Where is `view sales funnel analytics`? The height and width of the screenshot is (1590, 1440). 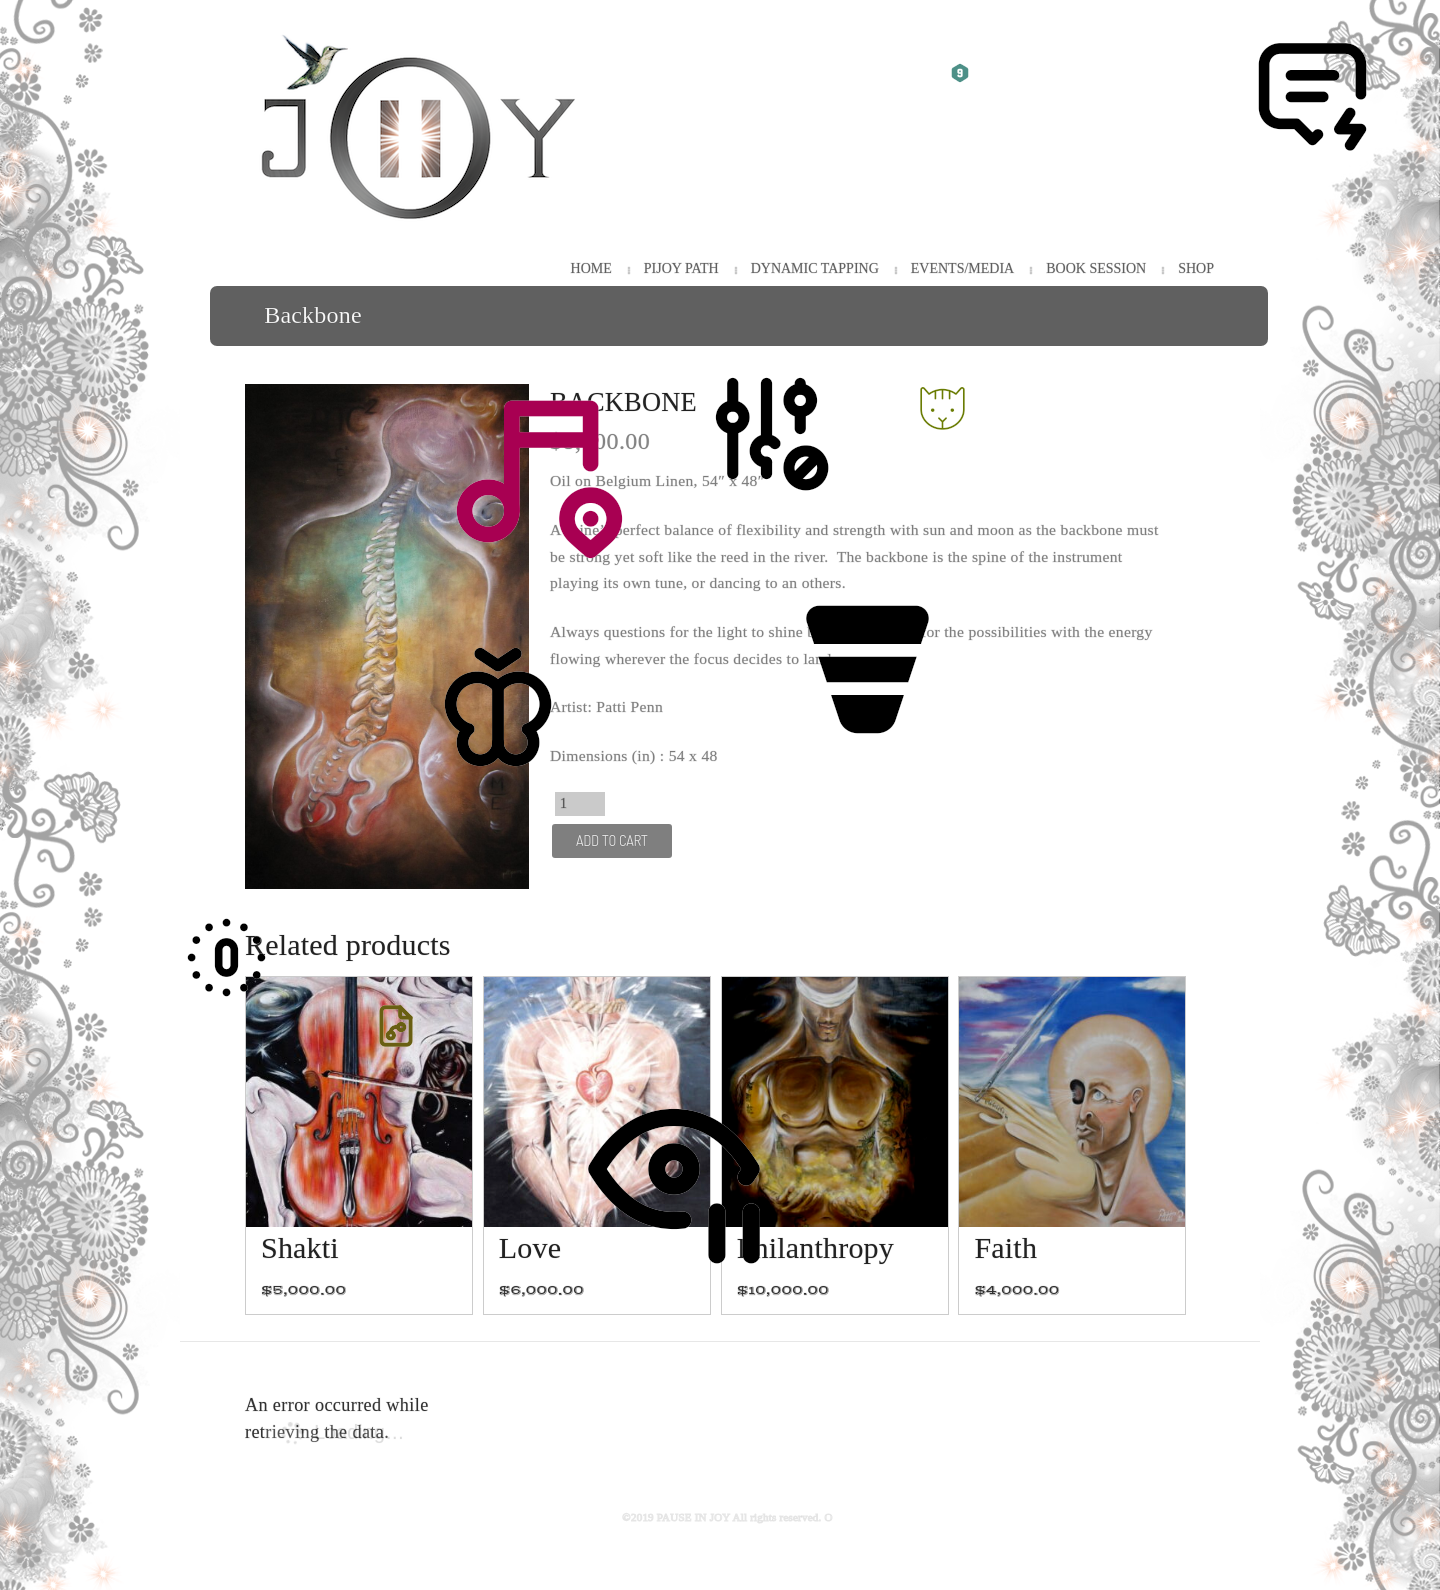
view sales funnel analytics is located at coordinates (867, 669).